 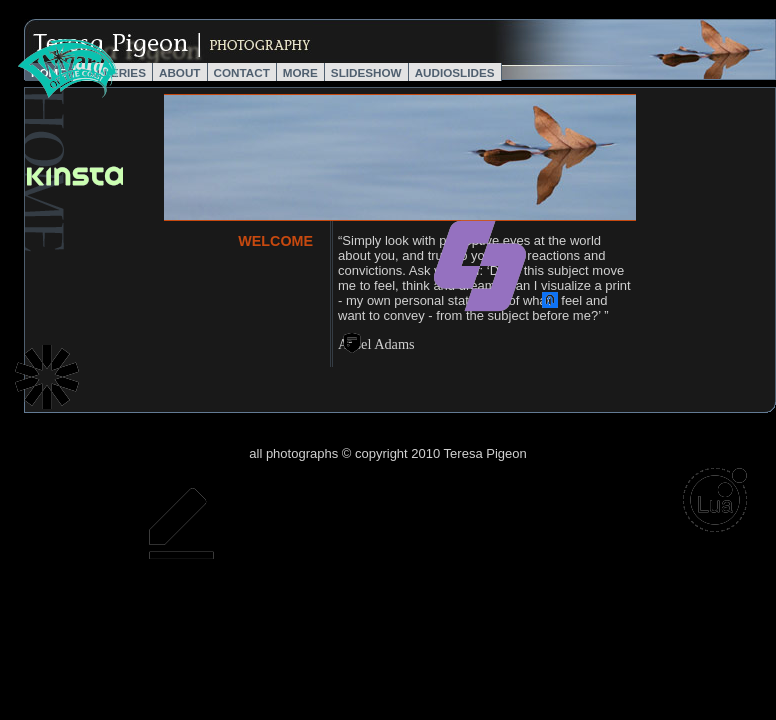 I want to click on sauce labs logo - a cloud-based testing platform, so click(x=480, y=266).